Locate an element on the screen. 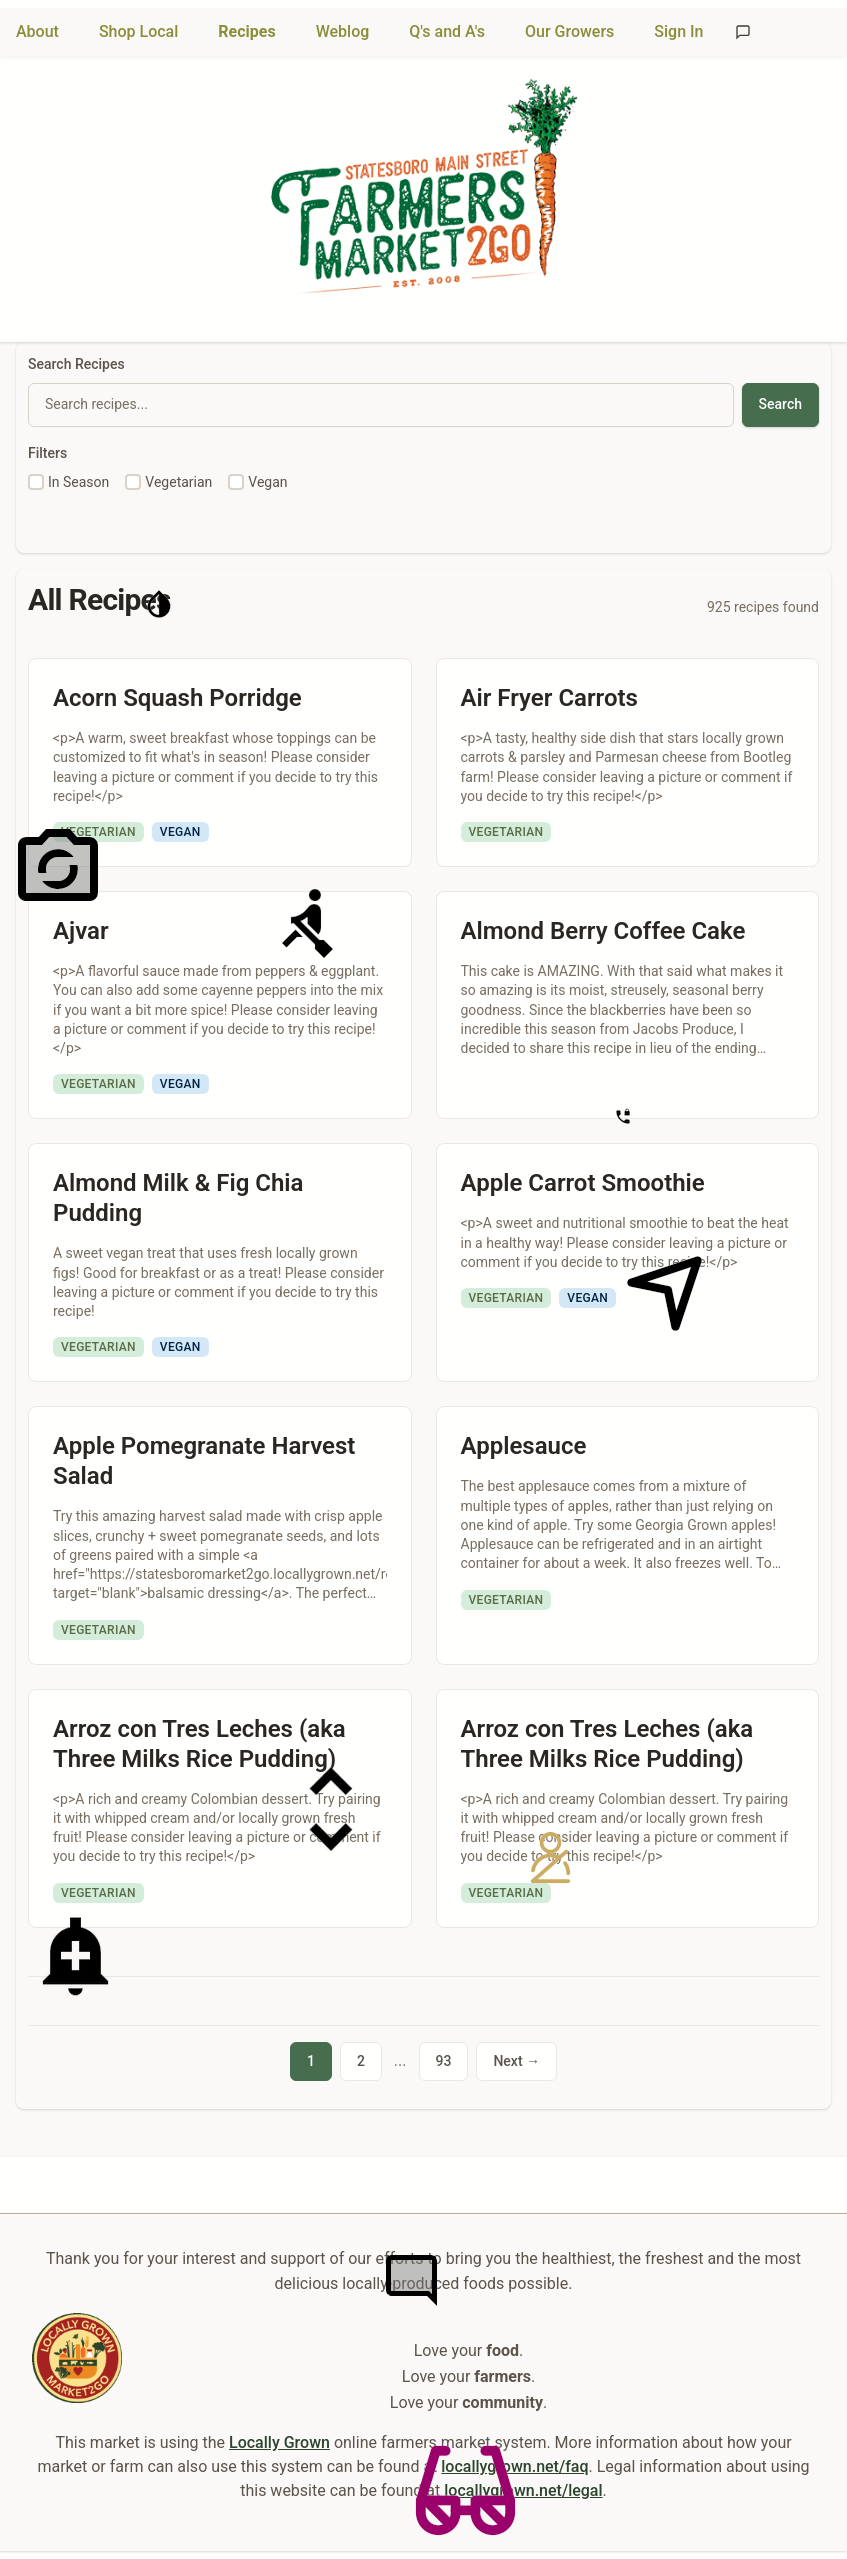  fasten seatbelt reminder is located at coordinates (550, 1857).